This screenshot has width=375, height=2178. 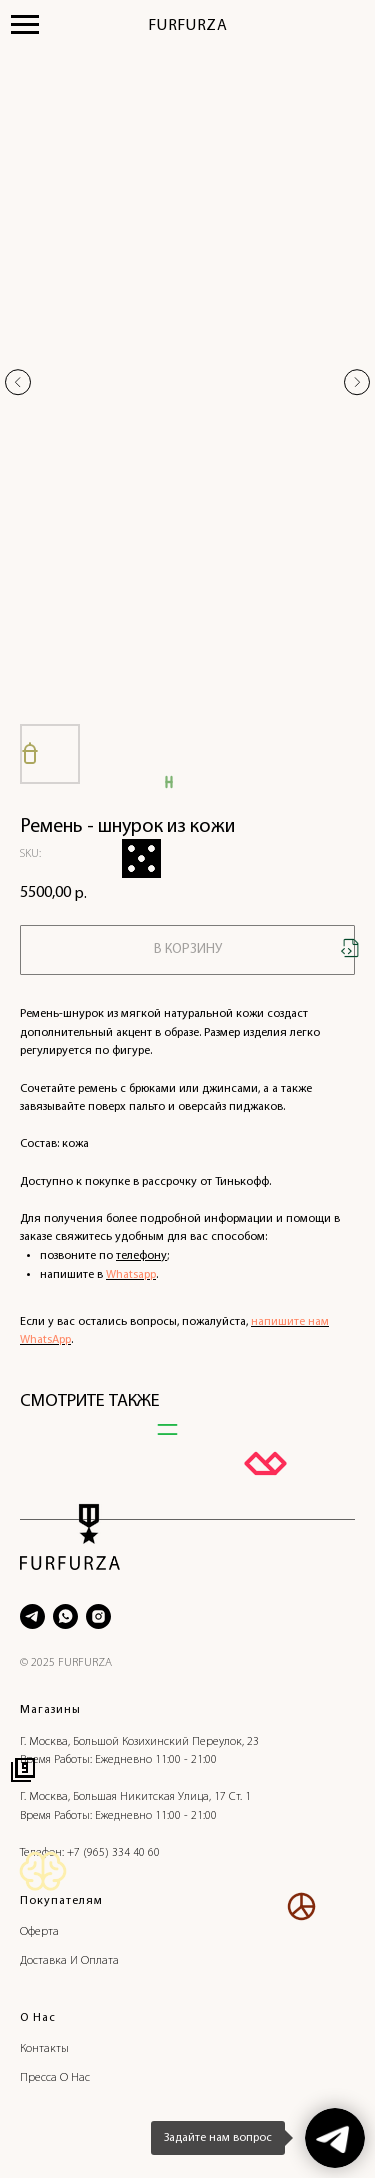 I want to click on view achievements or awards, so click(x=89, y=1524).